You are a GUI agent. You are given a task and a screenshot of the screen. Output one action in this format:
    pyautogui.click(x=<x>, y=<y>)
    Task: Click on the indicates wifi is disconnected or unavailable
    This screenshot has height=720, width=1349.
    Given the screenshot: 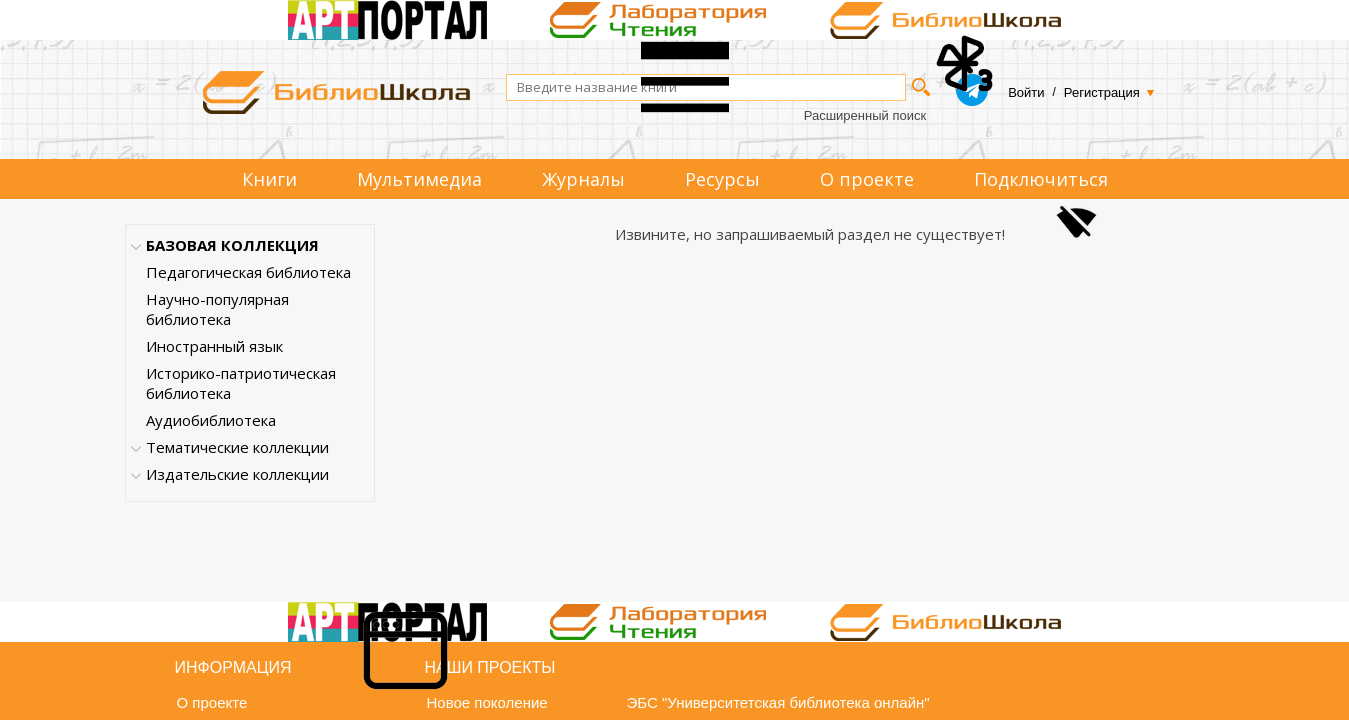 What is the action you would take?
    pyautogui.click(x=1076, y=223)
    